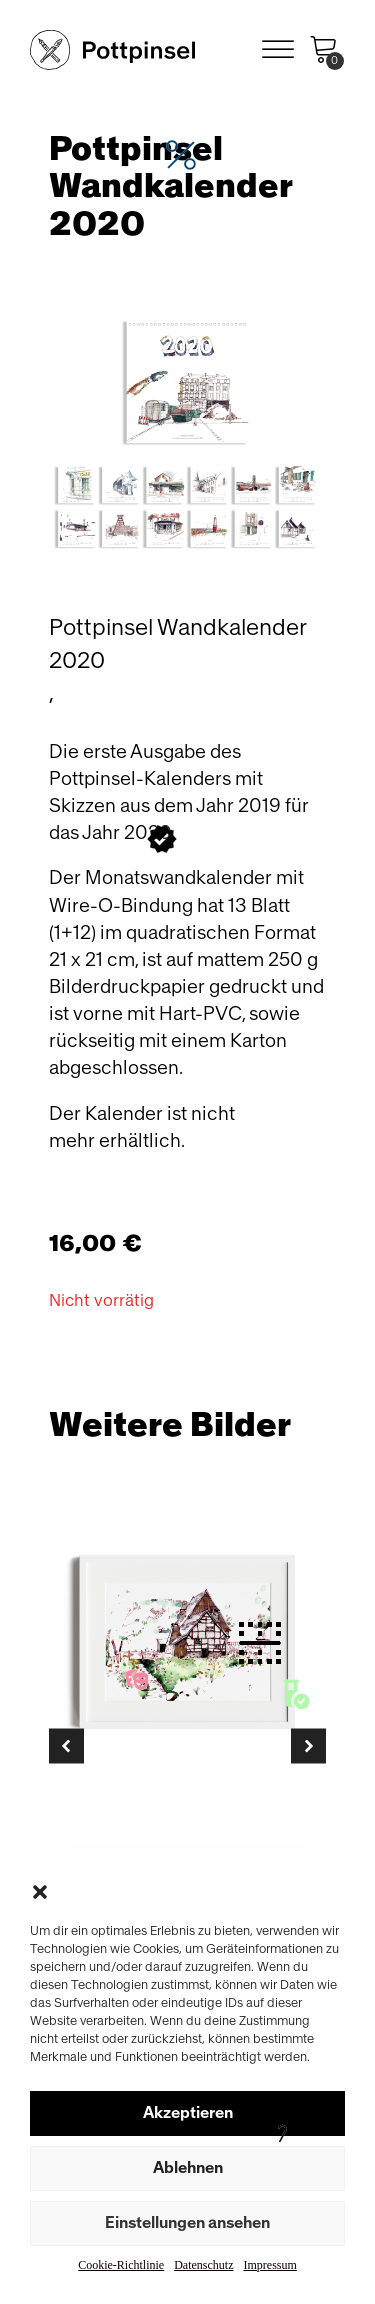 This screenshot has width=375, height=2304. I want to click on add horizontal border to selected cells, so click(260, 1643).